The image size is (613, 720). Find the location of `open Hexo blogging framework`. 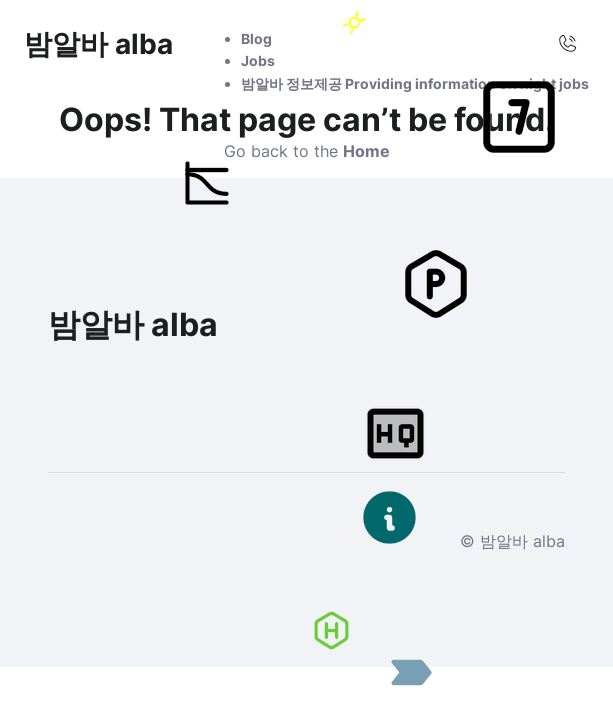

open Hexo blogging framework is located at coordinates (331, 630).